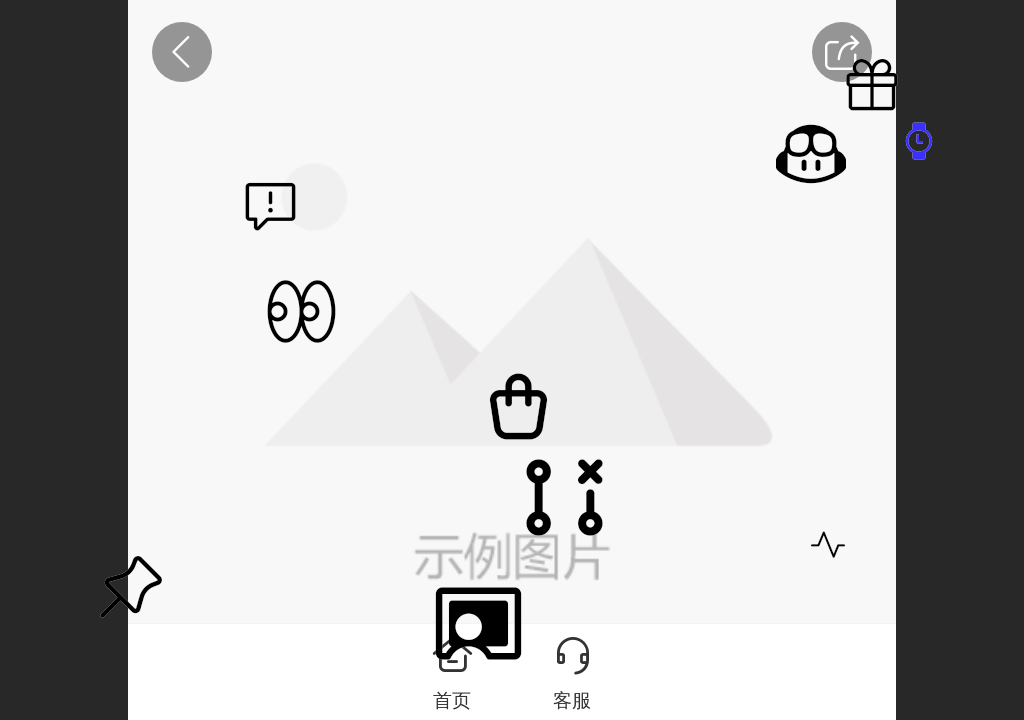  I want to click on view who has seen your content, so click(301, 311).